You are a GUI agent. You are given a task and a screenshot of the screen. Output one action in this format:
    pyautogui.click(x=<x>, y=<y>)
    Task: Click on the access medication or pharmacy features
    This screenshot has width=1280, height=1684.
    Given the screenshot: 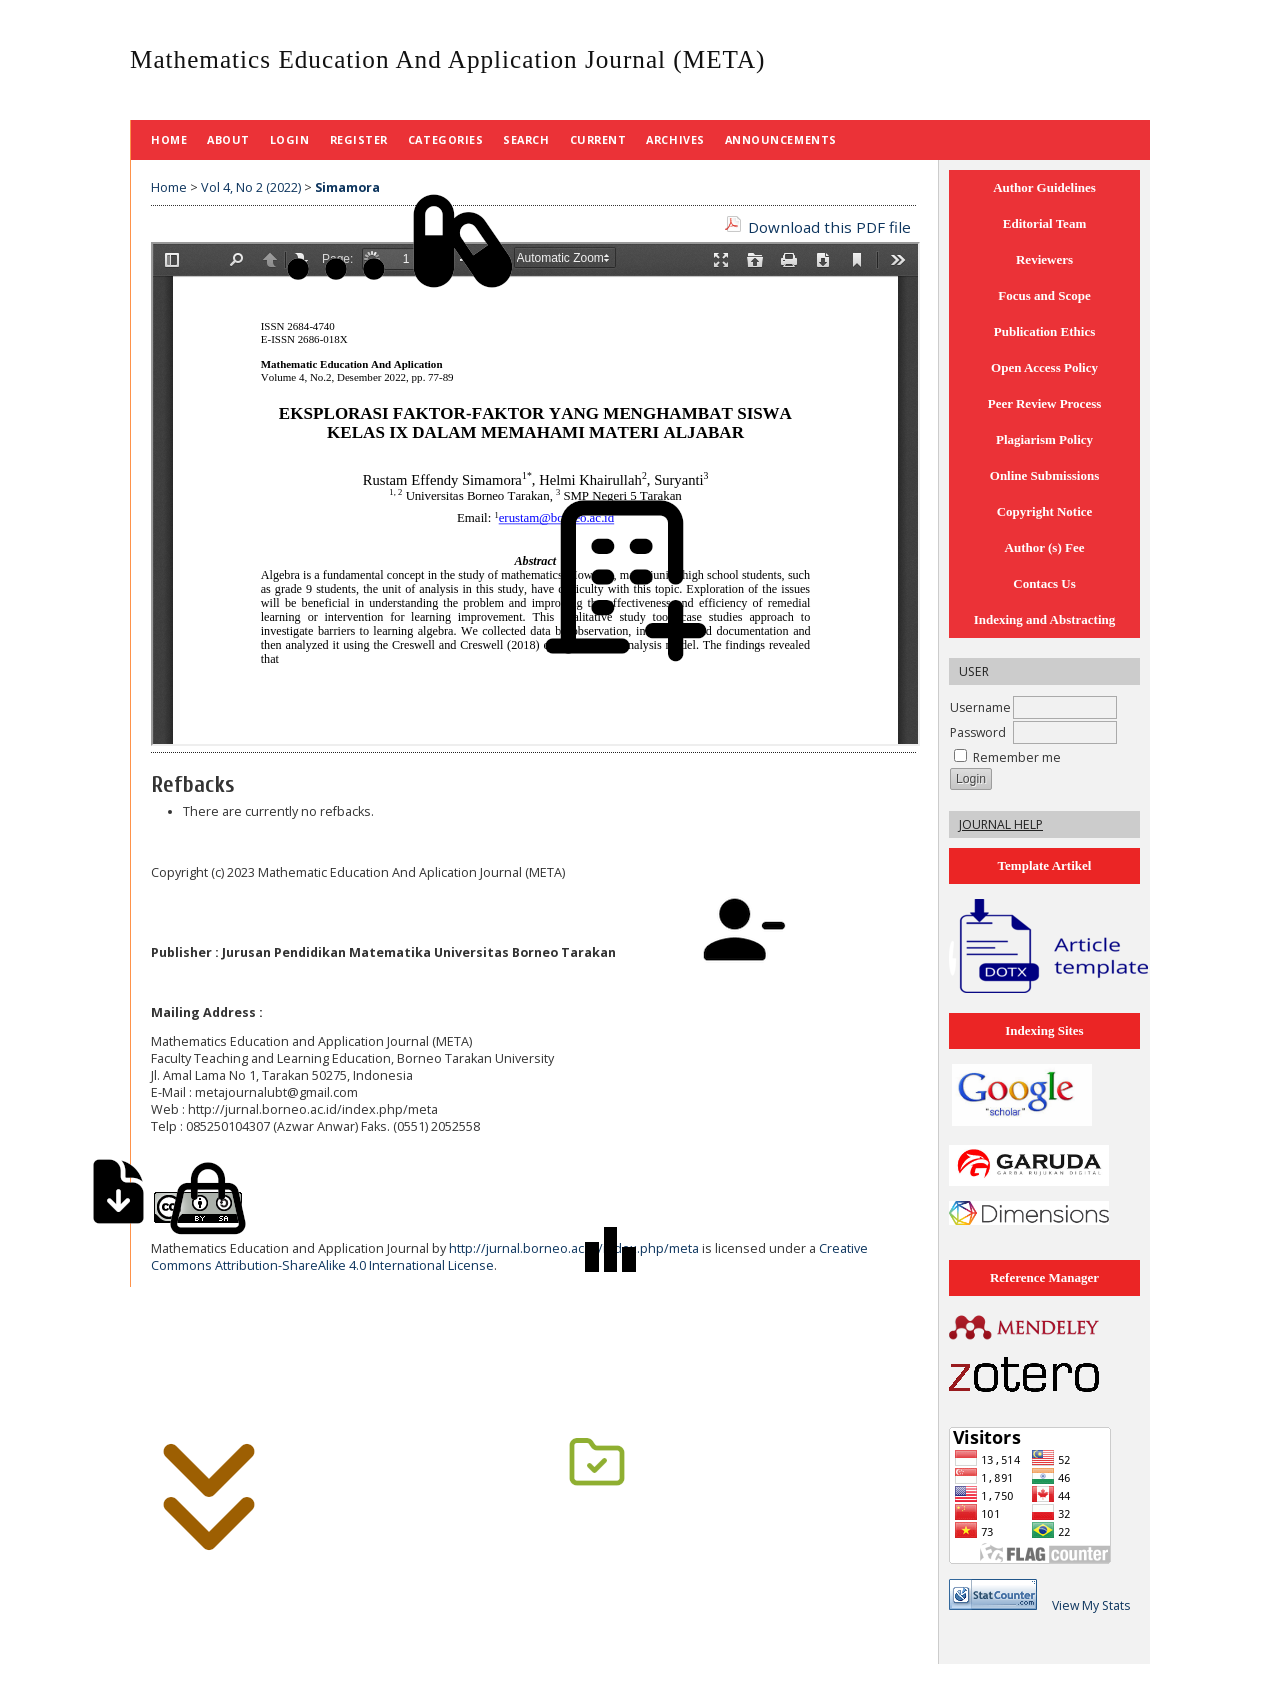 What is the action you would take?
    pyautogui.click(x=460, y=241)
    